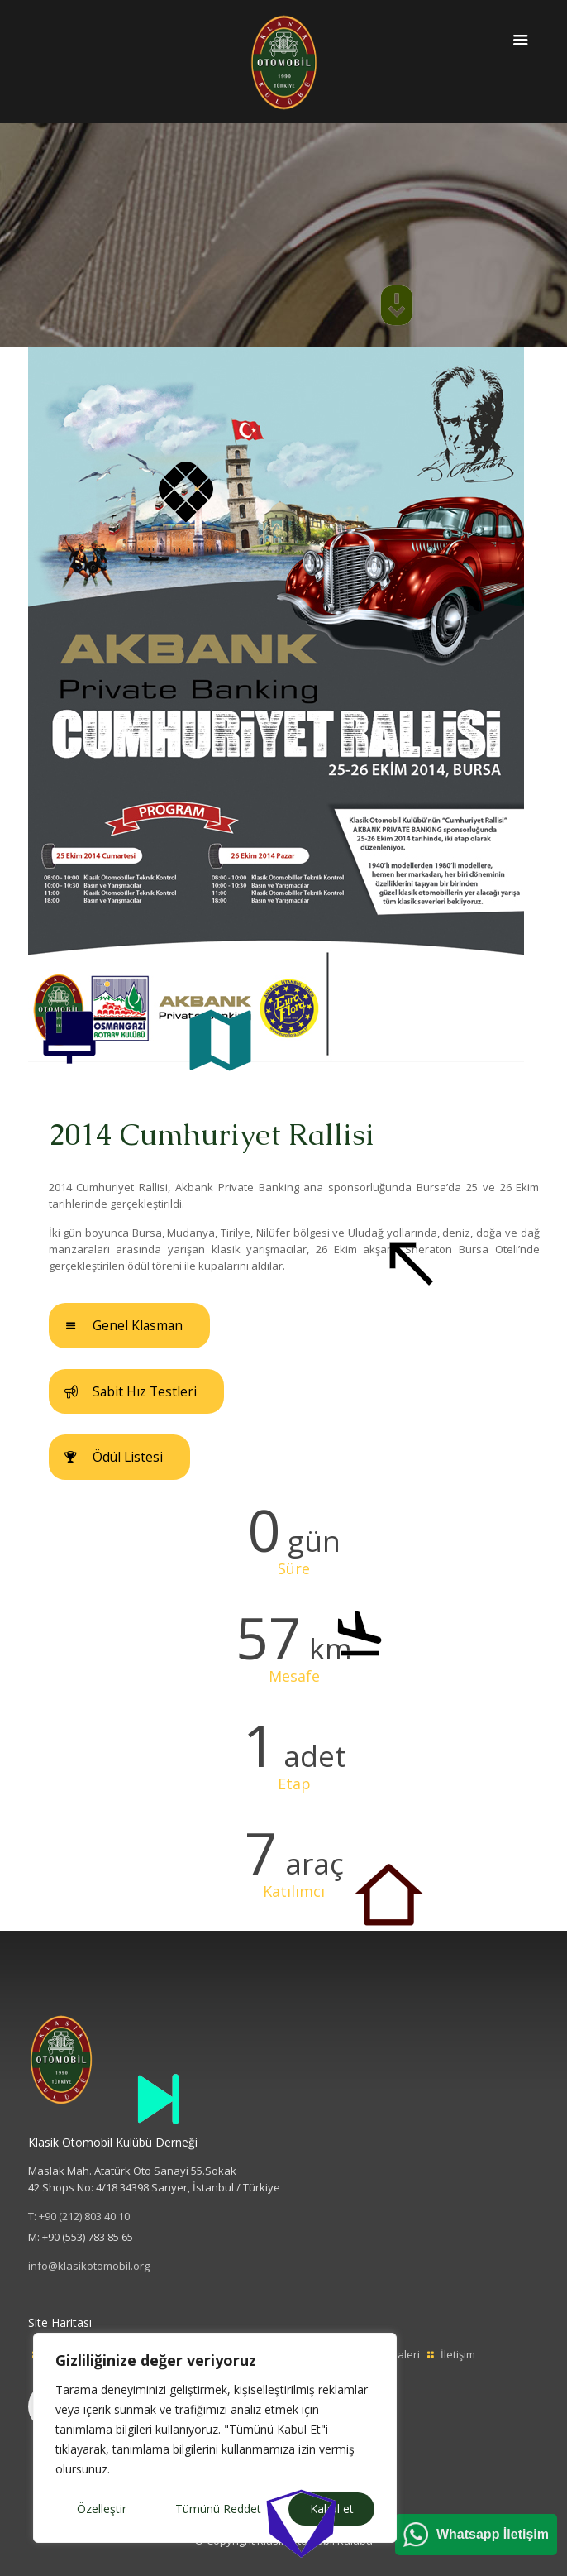 Image resolution: width=567 pixels, height=2576 pixels. I want to click on open map view, so click(220, 1040).